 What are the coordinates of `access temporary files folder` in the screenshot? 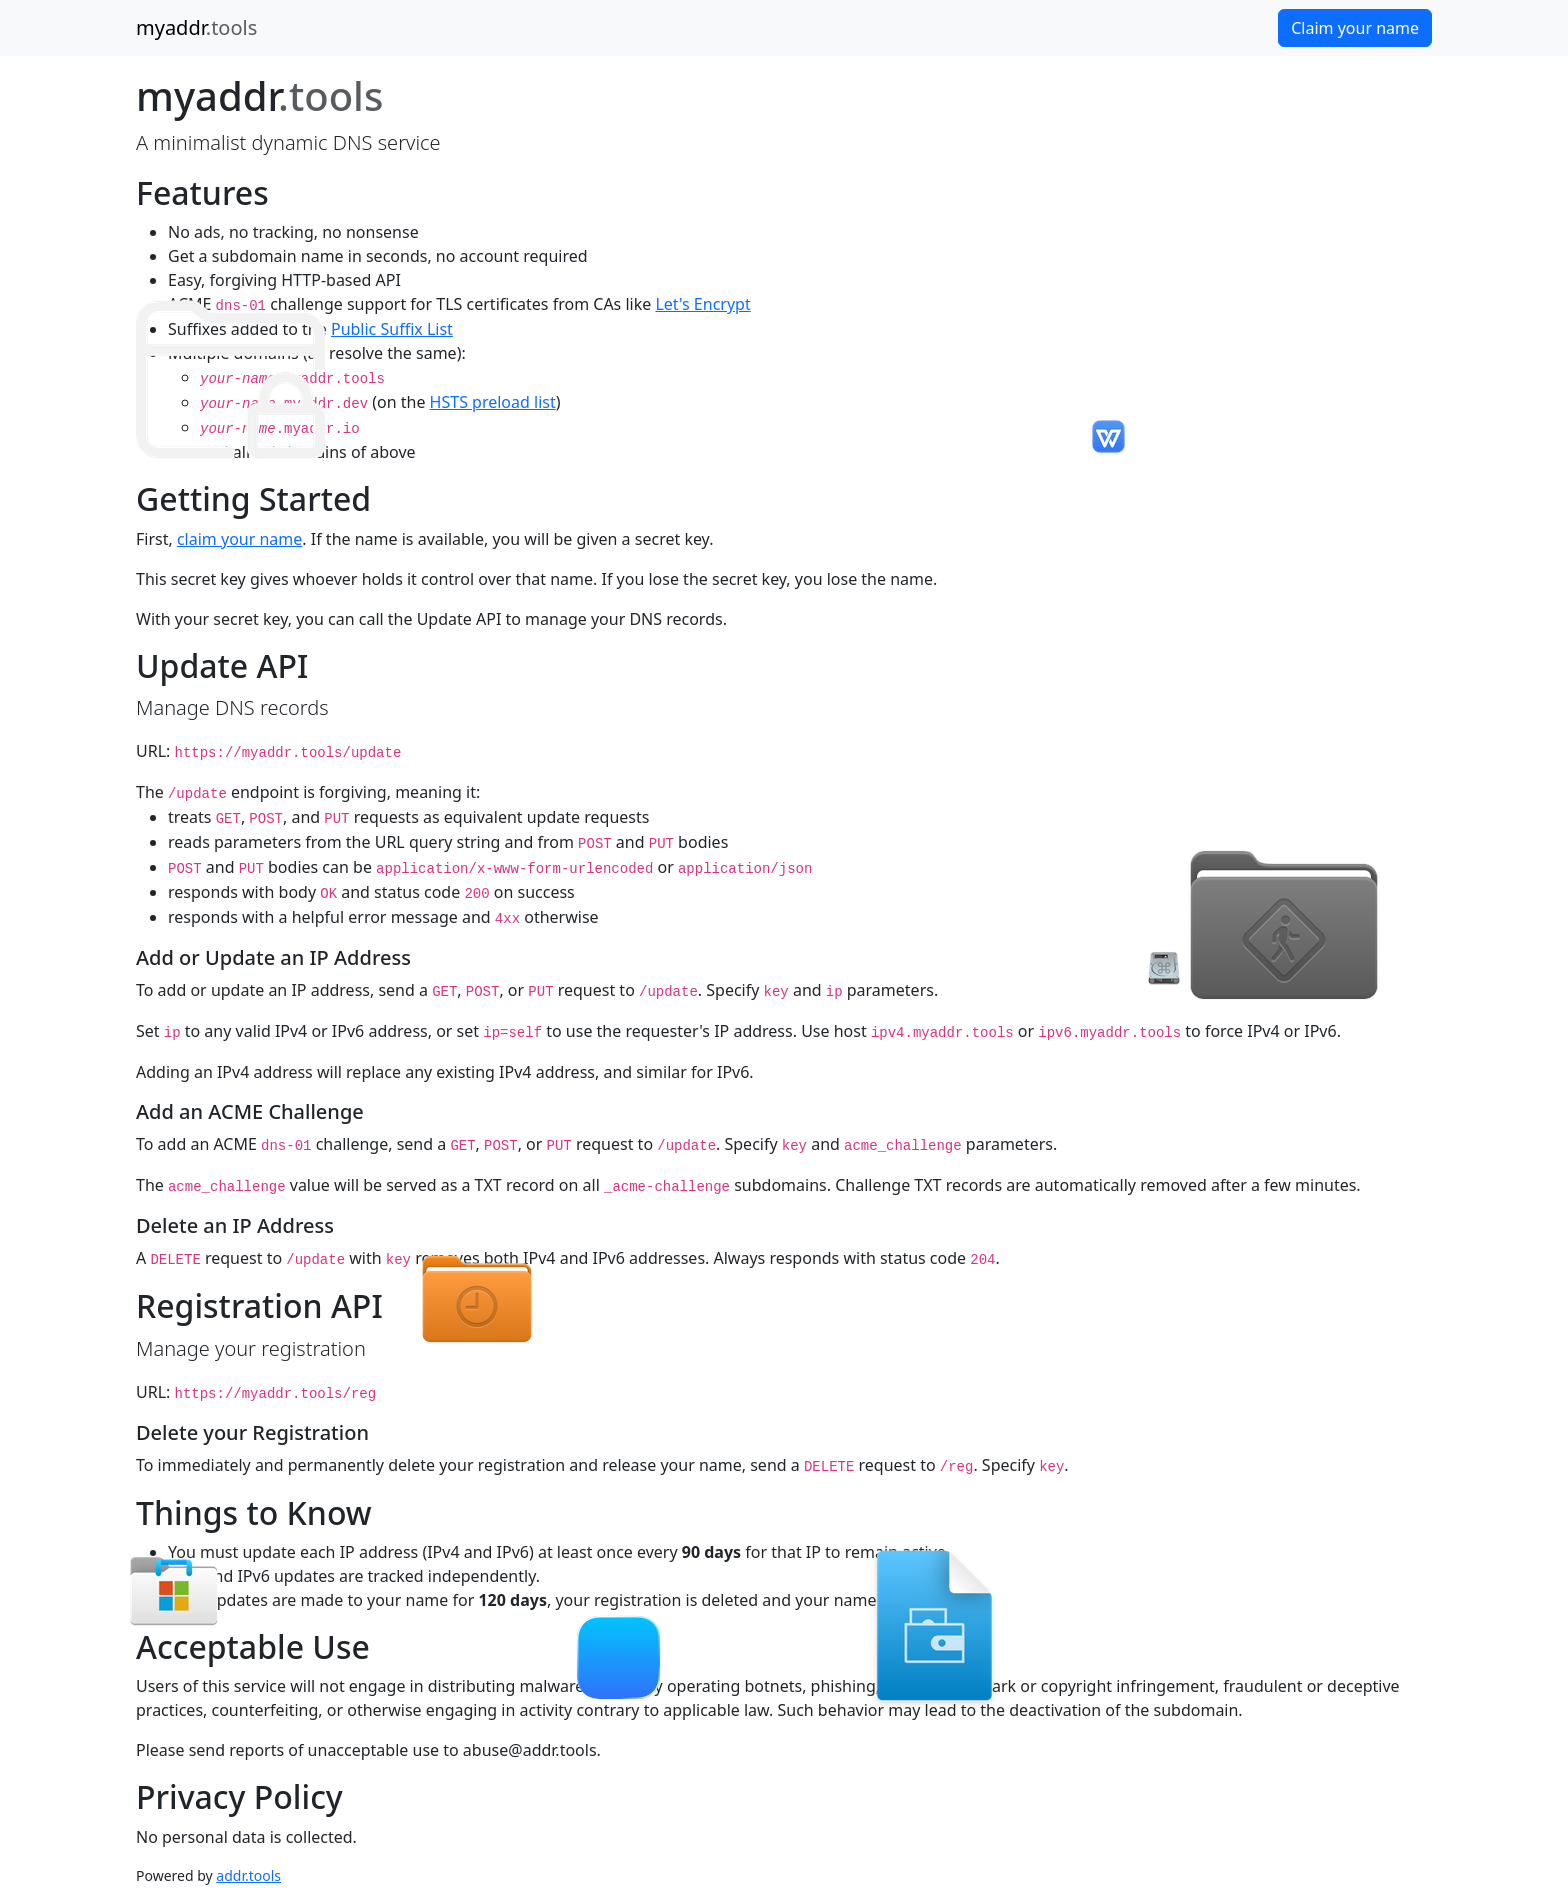 It's located at (477, 1299).